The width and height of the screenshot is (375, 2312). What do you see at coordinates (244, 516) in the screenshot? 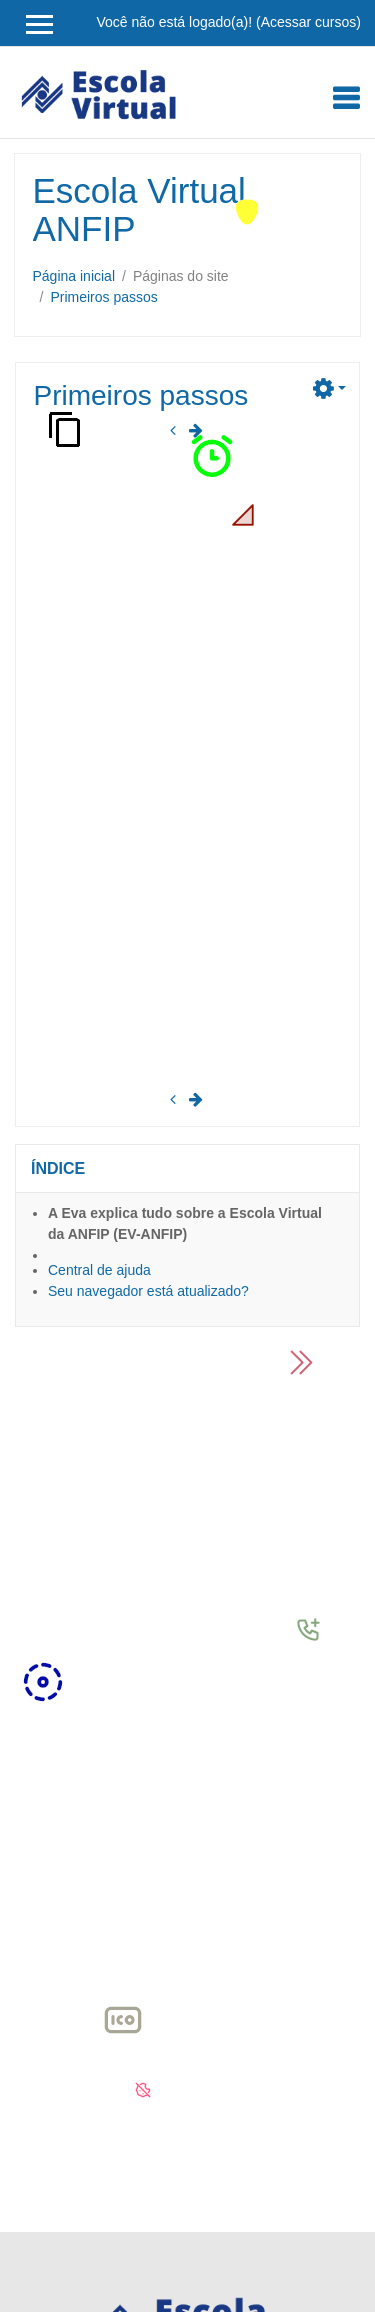
I see `adjust notch or display cutout settings` at bounding box center [244, 516].